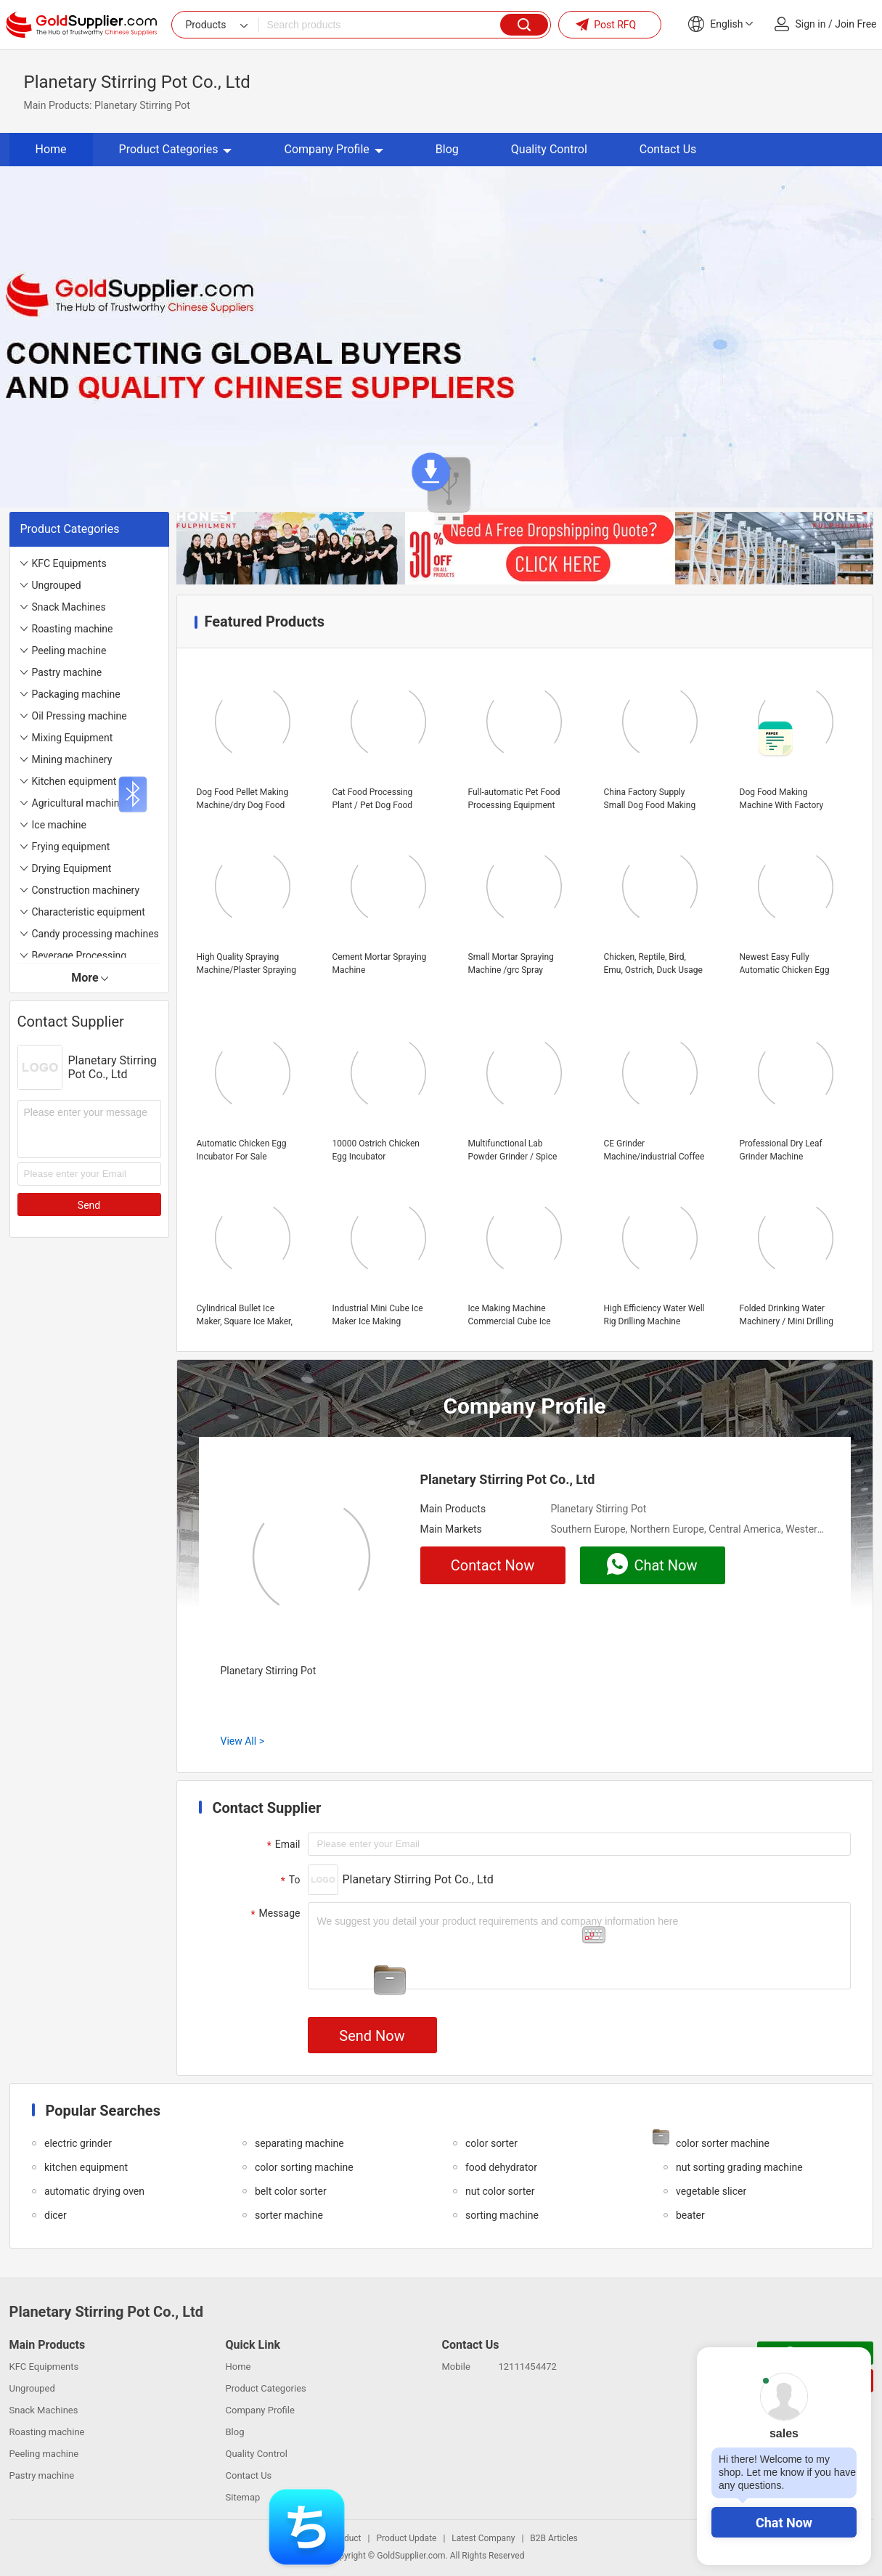  I want to click on open ibus-anthy japanese input method settings, so click(306, 2527).